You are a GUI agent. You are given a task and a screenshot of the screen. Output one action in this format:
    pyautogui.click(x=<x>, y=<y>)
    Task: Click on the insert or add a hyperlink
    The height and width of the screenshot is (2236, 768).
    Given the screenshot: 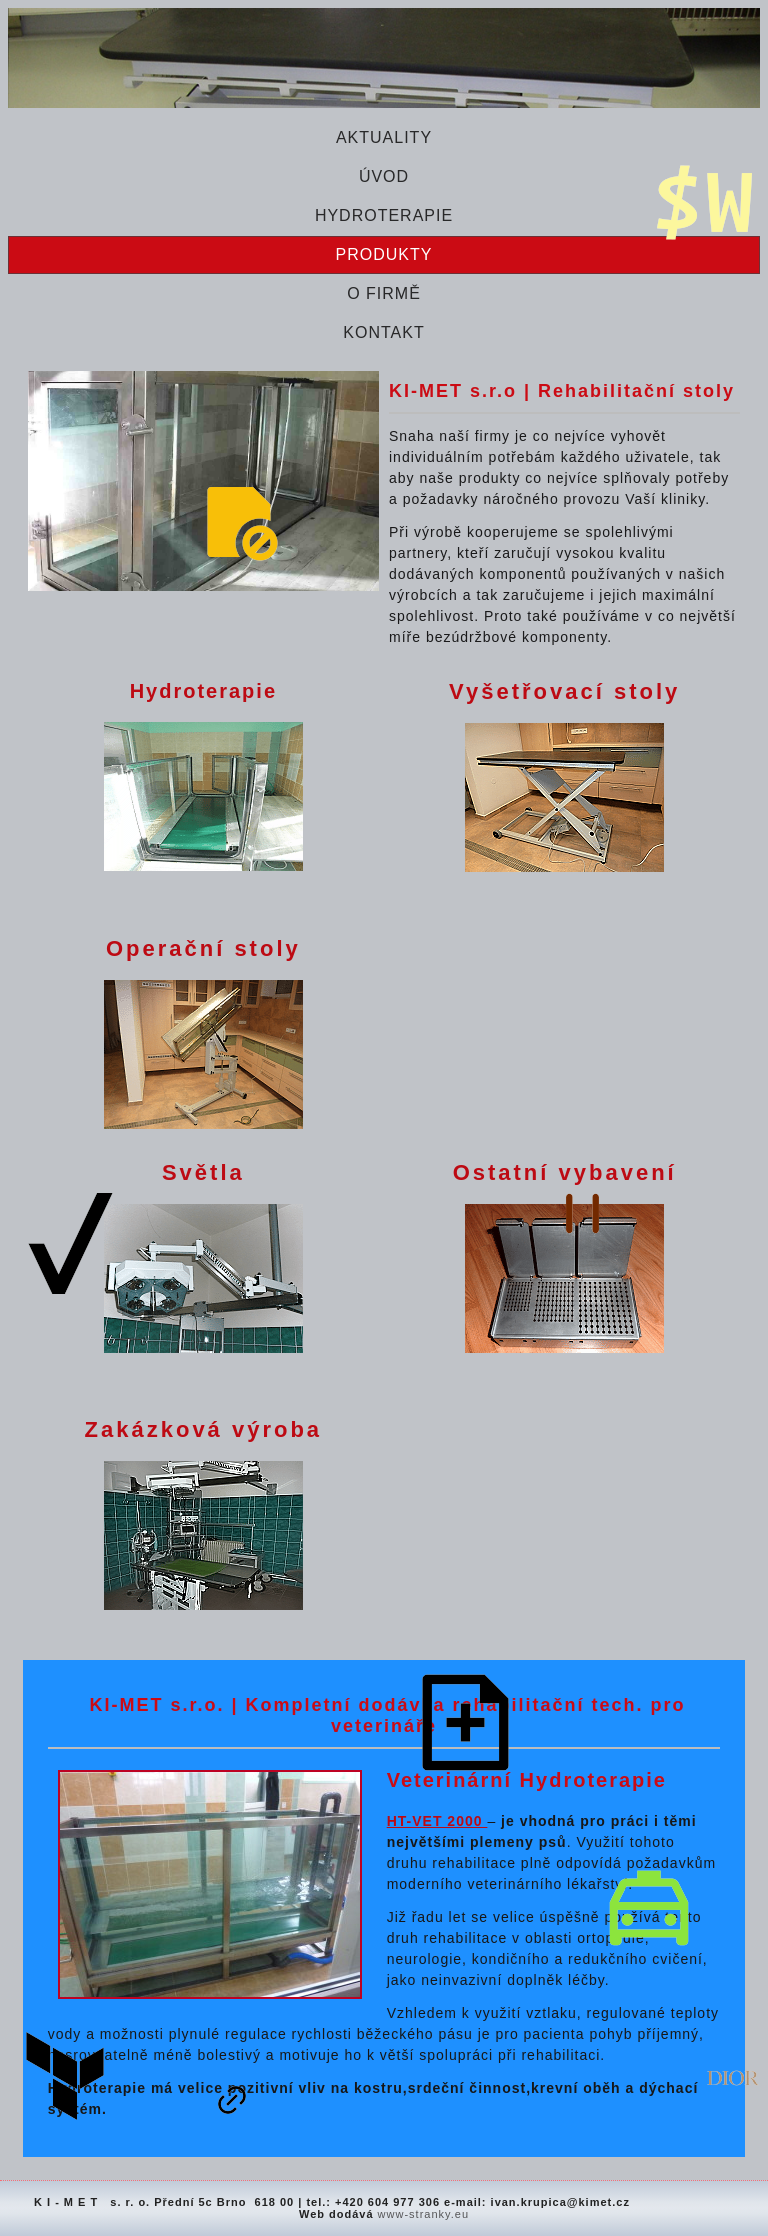 What is the action you would take?
    pyautogui.click(x=232, y=2100)
    